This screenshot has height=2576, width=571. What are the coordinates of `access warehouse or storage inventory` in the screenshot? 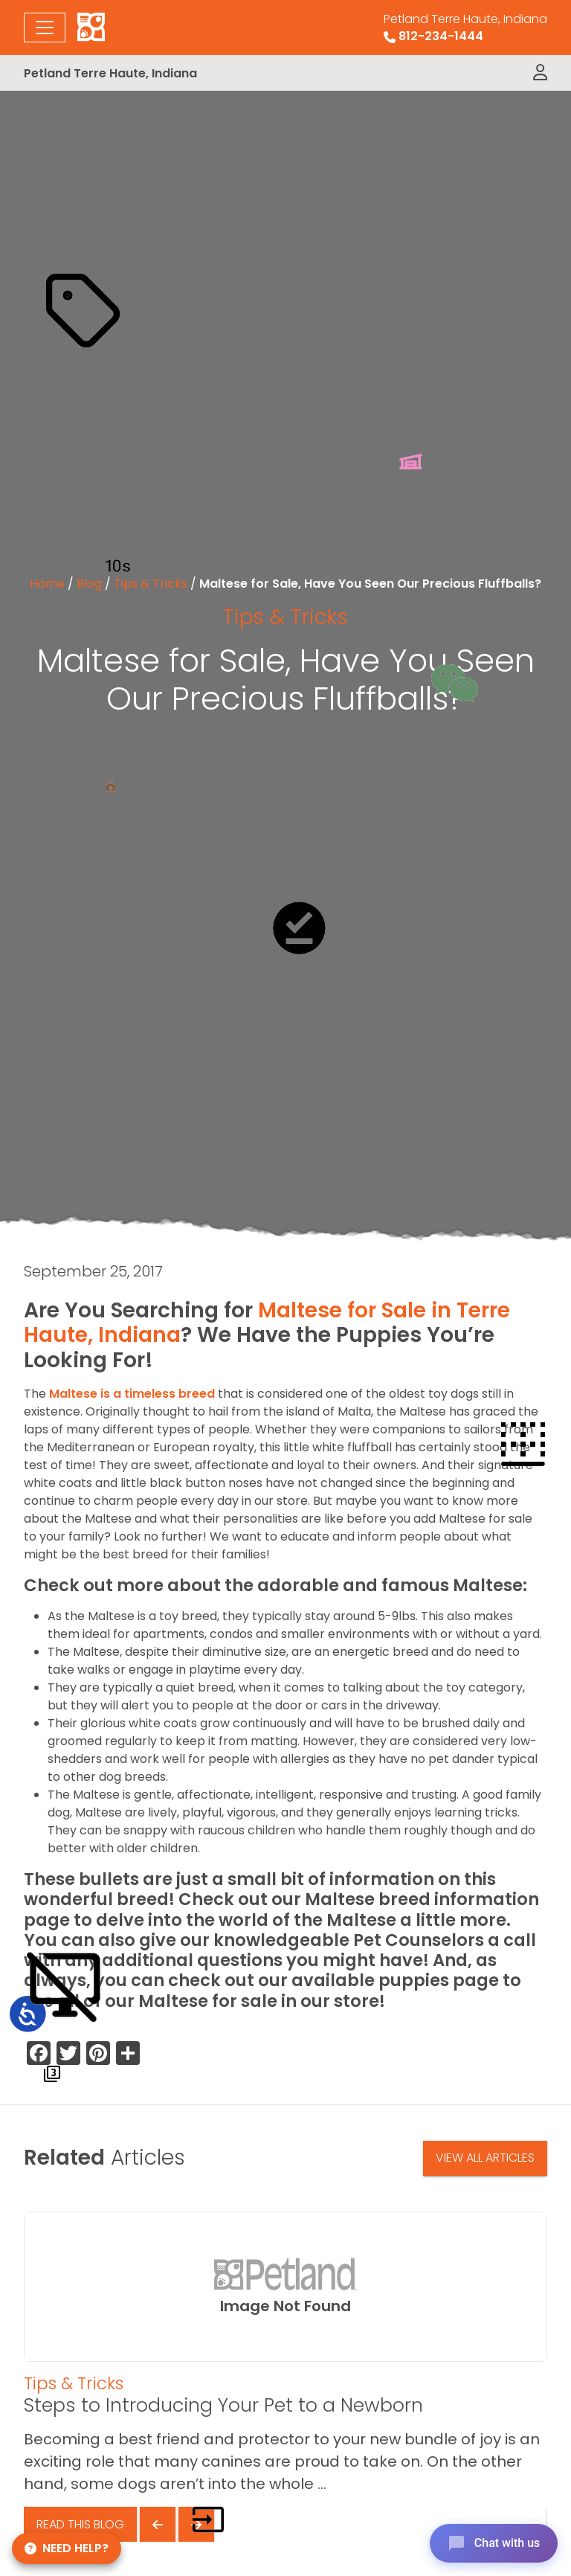 It's located at (410, 462).